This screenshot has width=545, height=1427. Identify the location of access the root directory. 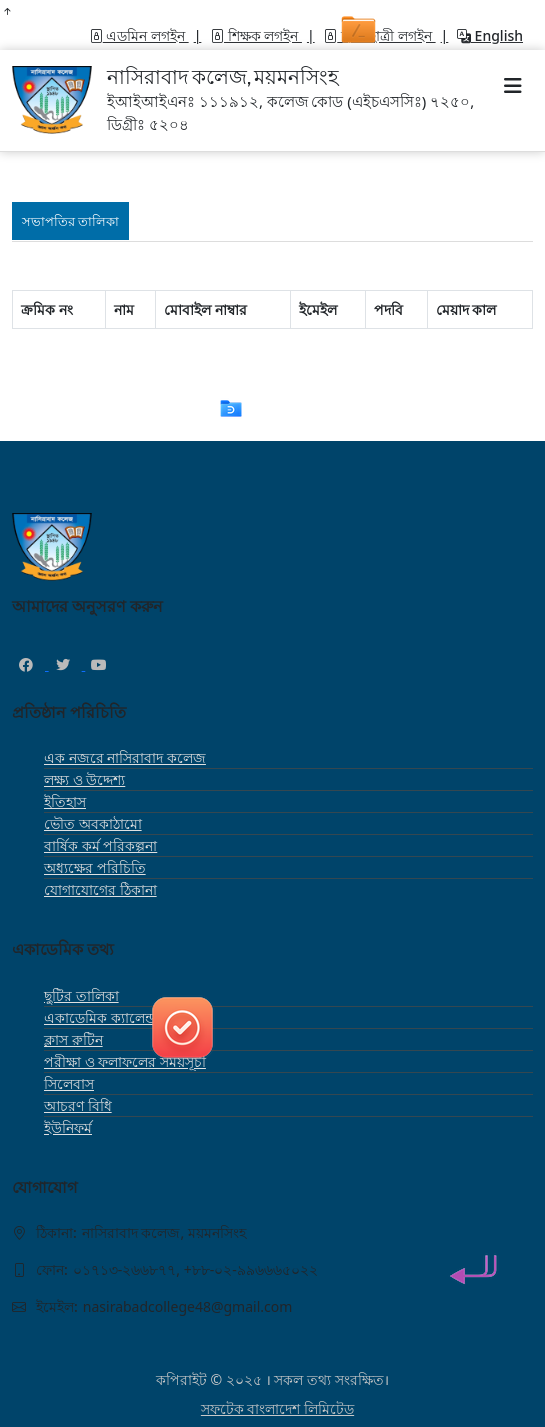
(358, 29).